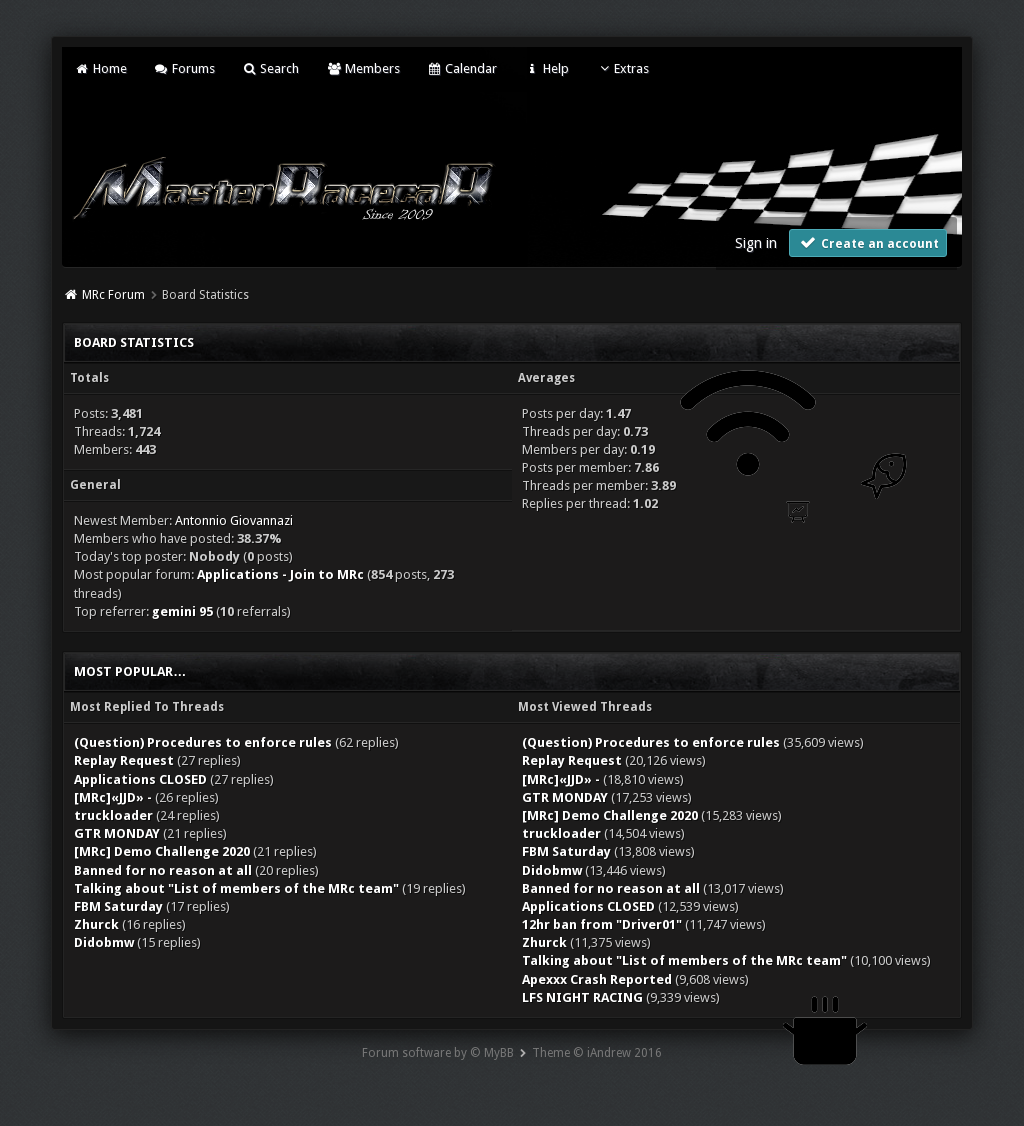  Describe the element at coordinates (886, 474) in the screenshot. I see `indicates seafood or fish-related content` at that location.